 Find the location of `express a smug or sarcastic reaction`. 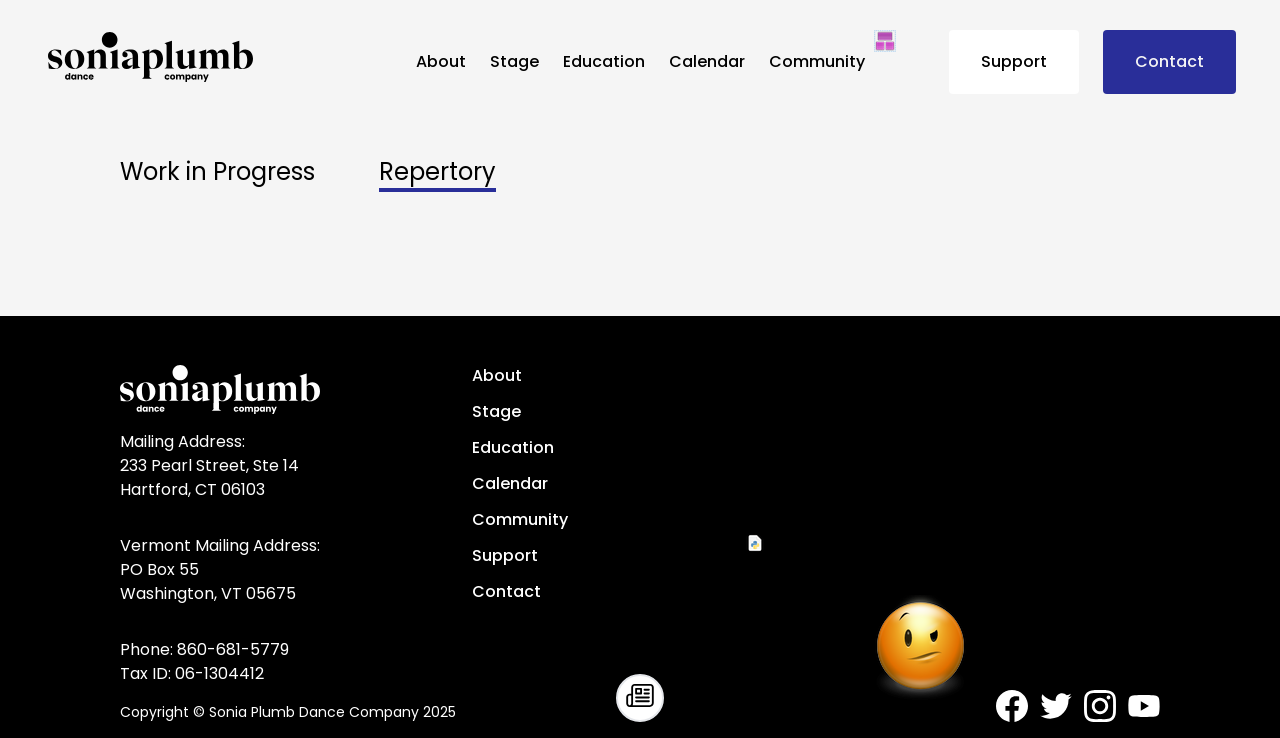

express a smug or sarcastic reaction is located at coordinates (921, 650).